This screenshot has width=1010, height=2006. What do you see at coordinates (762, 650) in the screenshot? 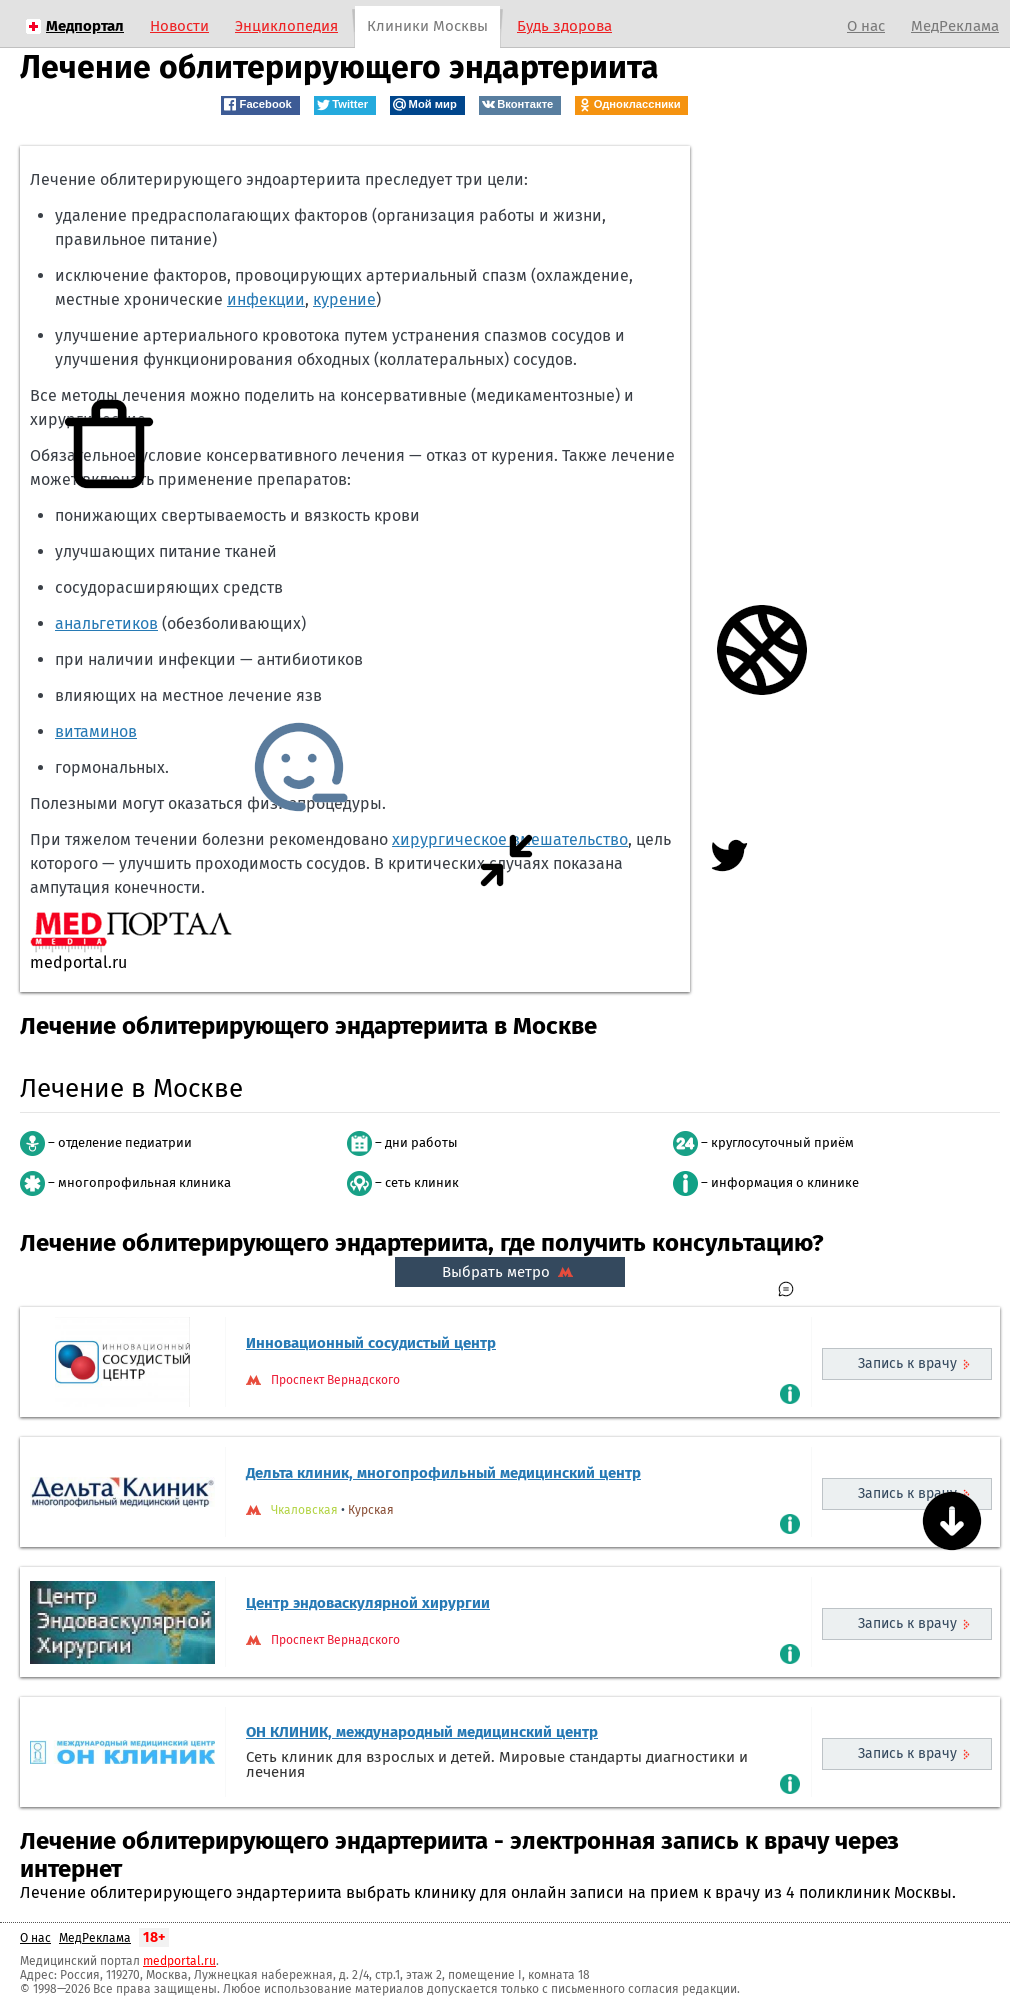
I see `access basketball or sports-related content` at bounding box center [762, 650].